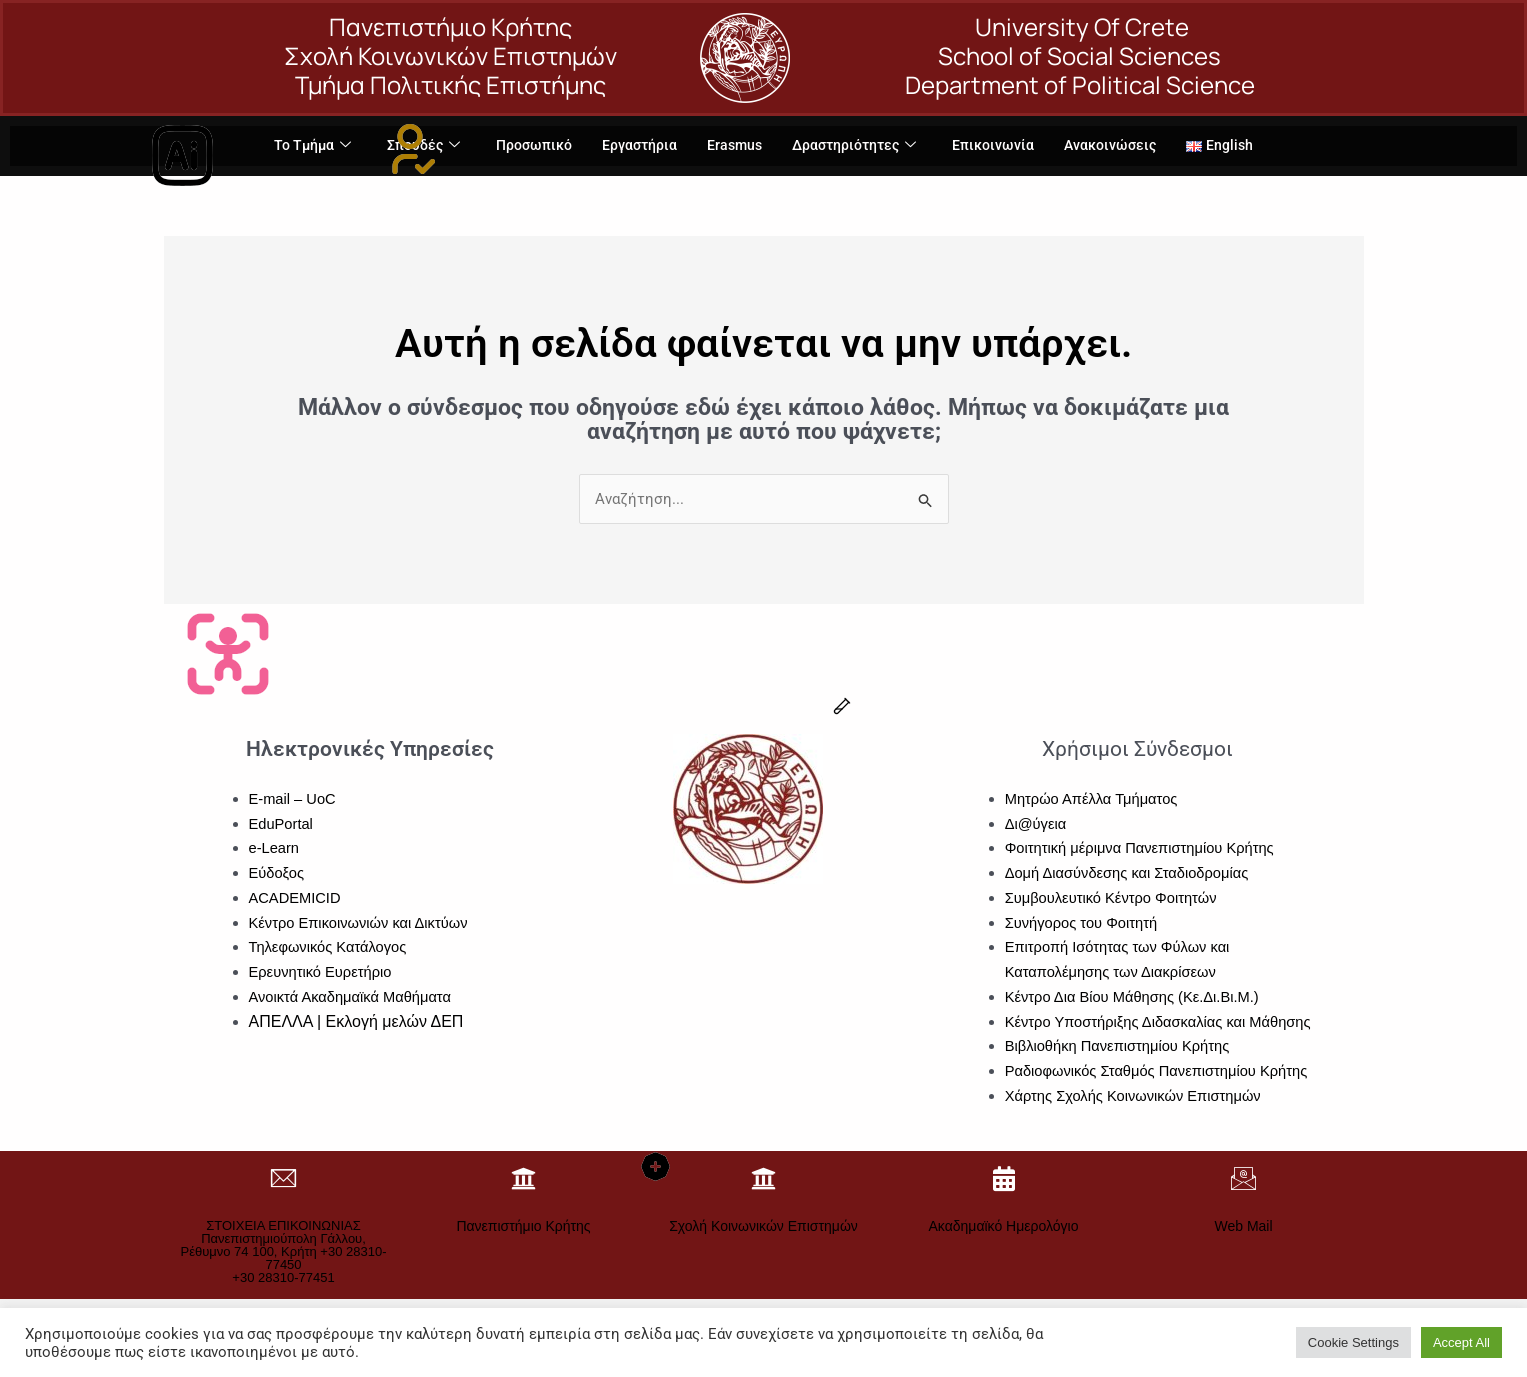  Describe the element at coordinates (228, 654) in the screenshot. I see `scan or detect body position` at that location.